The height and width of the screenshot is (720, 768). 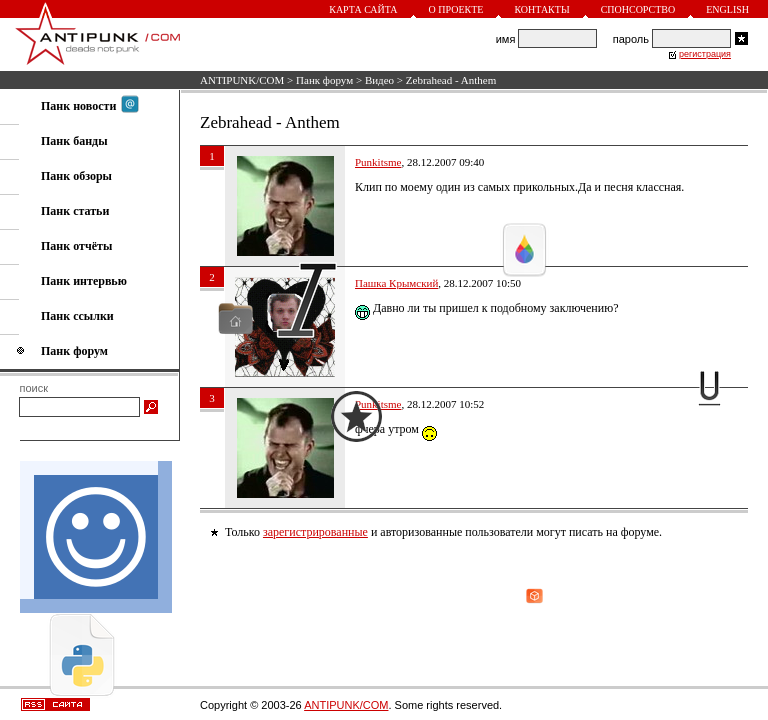 I want to click on file type for hardware monitoring sensor data, so click(x=524, y=249).